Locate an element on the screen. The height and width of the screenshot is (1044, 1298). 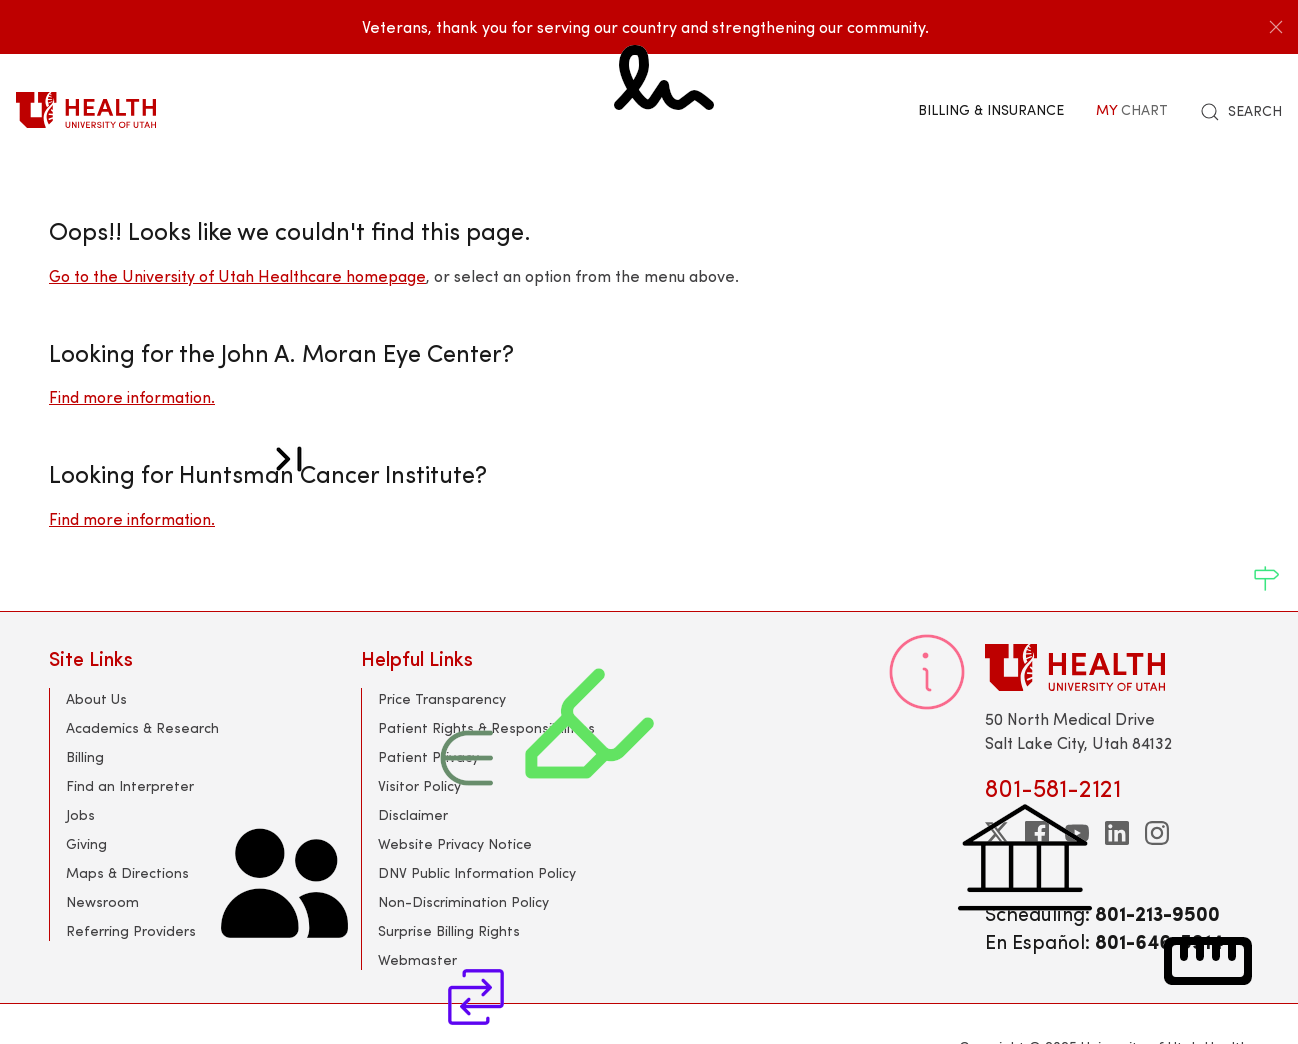
view group members is located at coordinates (284, 881).